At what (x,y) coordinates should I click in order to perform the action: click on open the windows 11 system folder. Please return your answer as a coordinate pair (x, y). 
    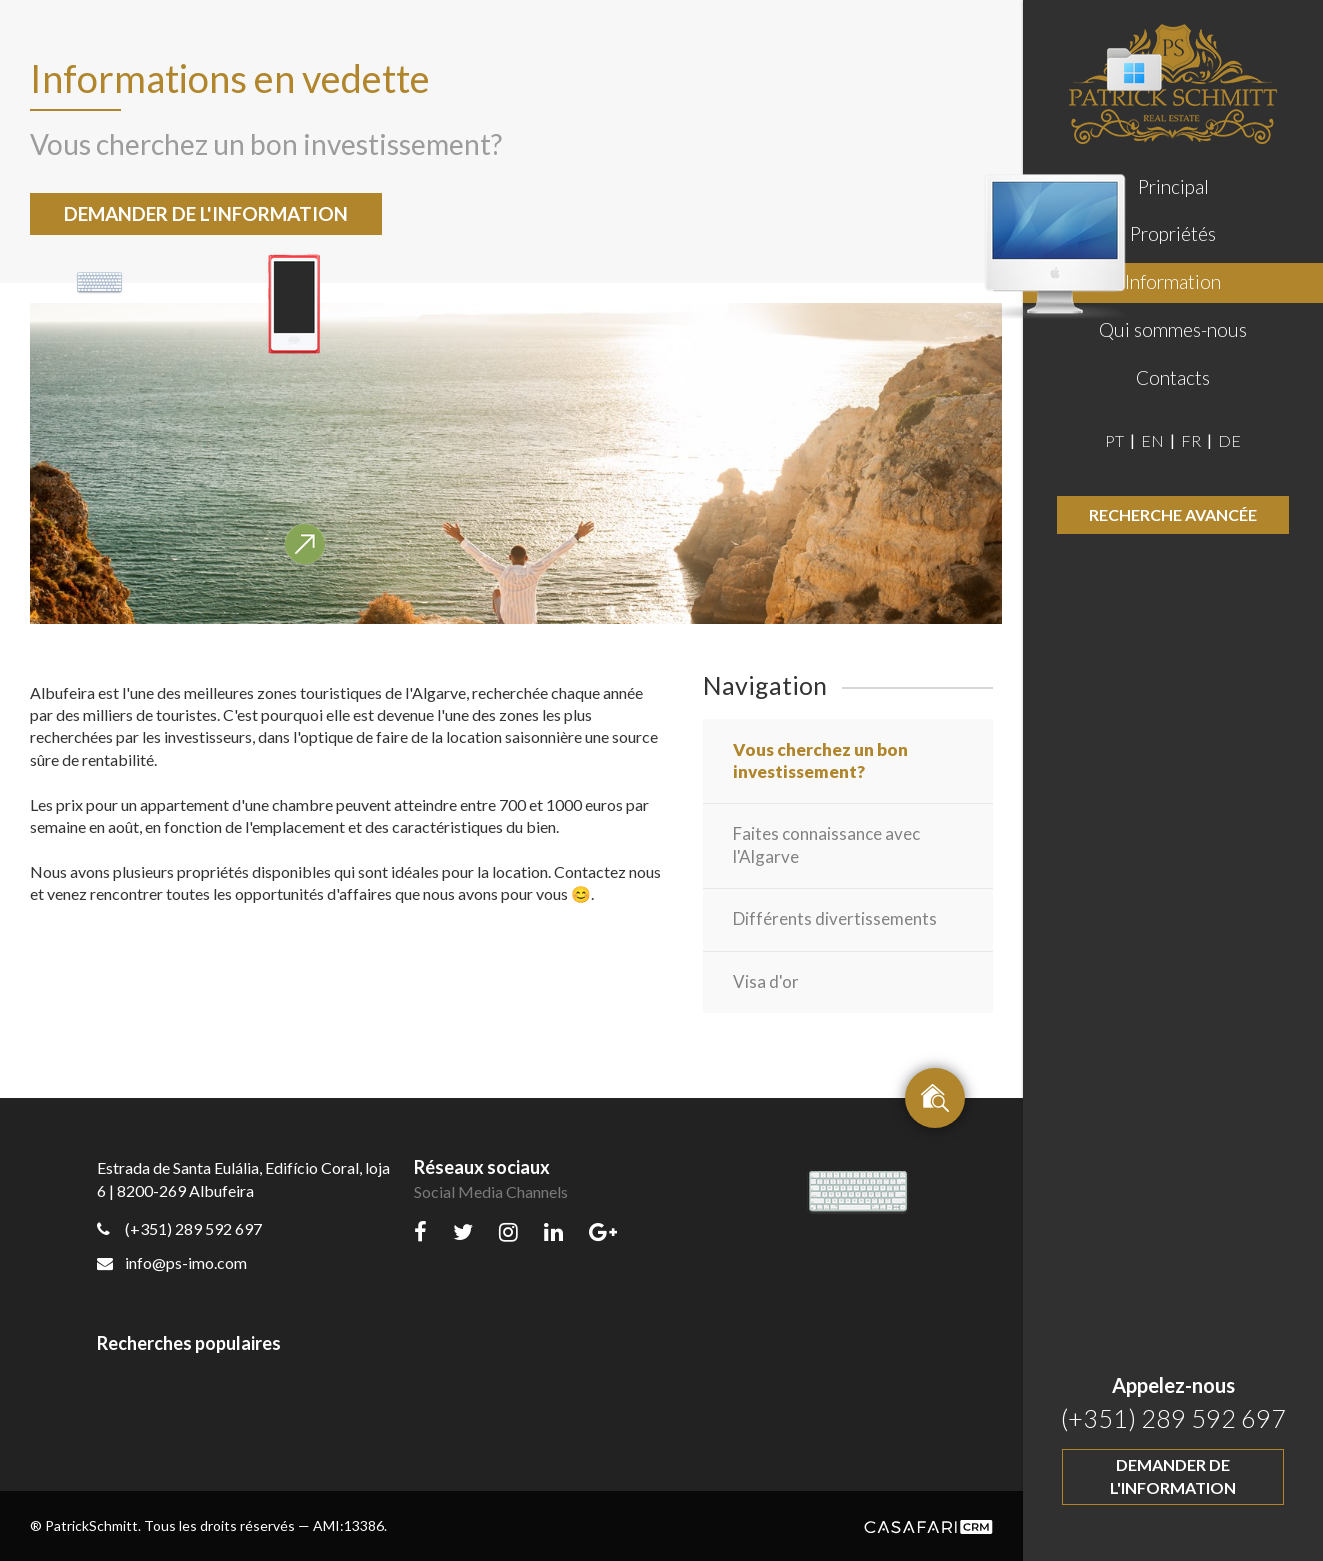
    Looking at the image, I should click on (1134, 71).